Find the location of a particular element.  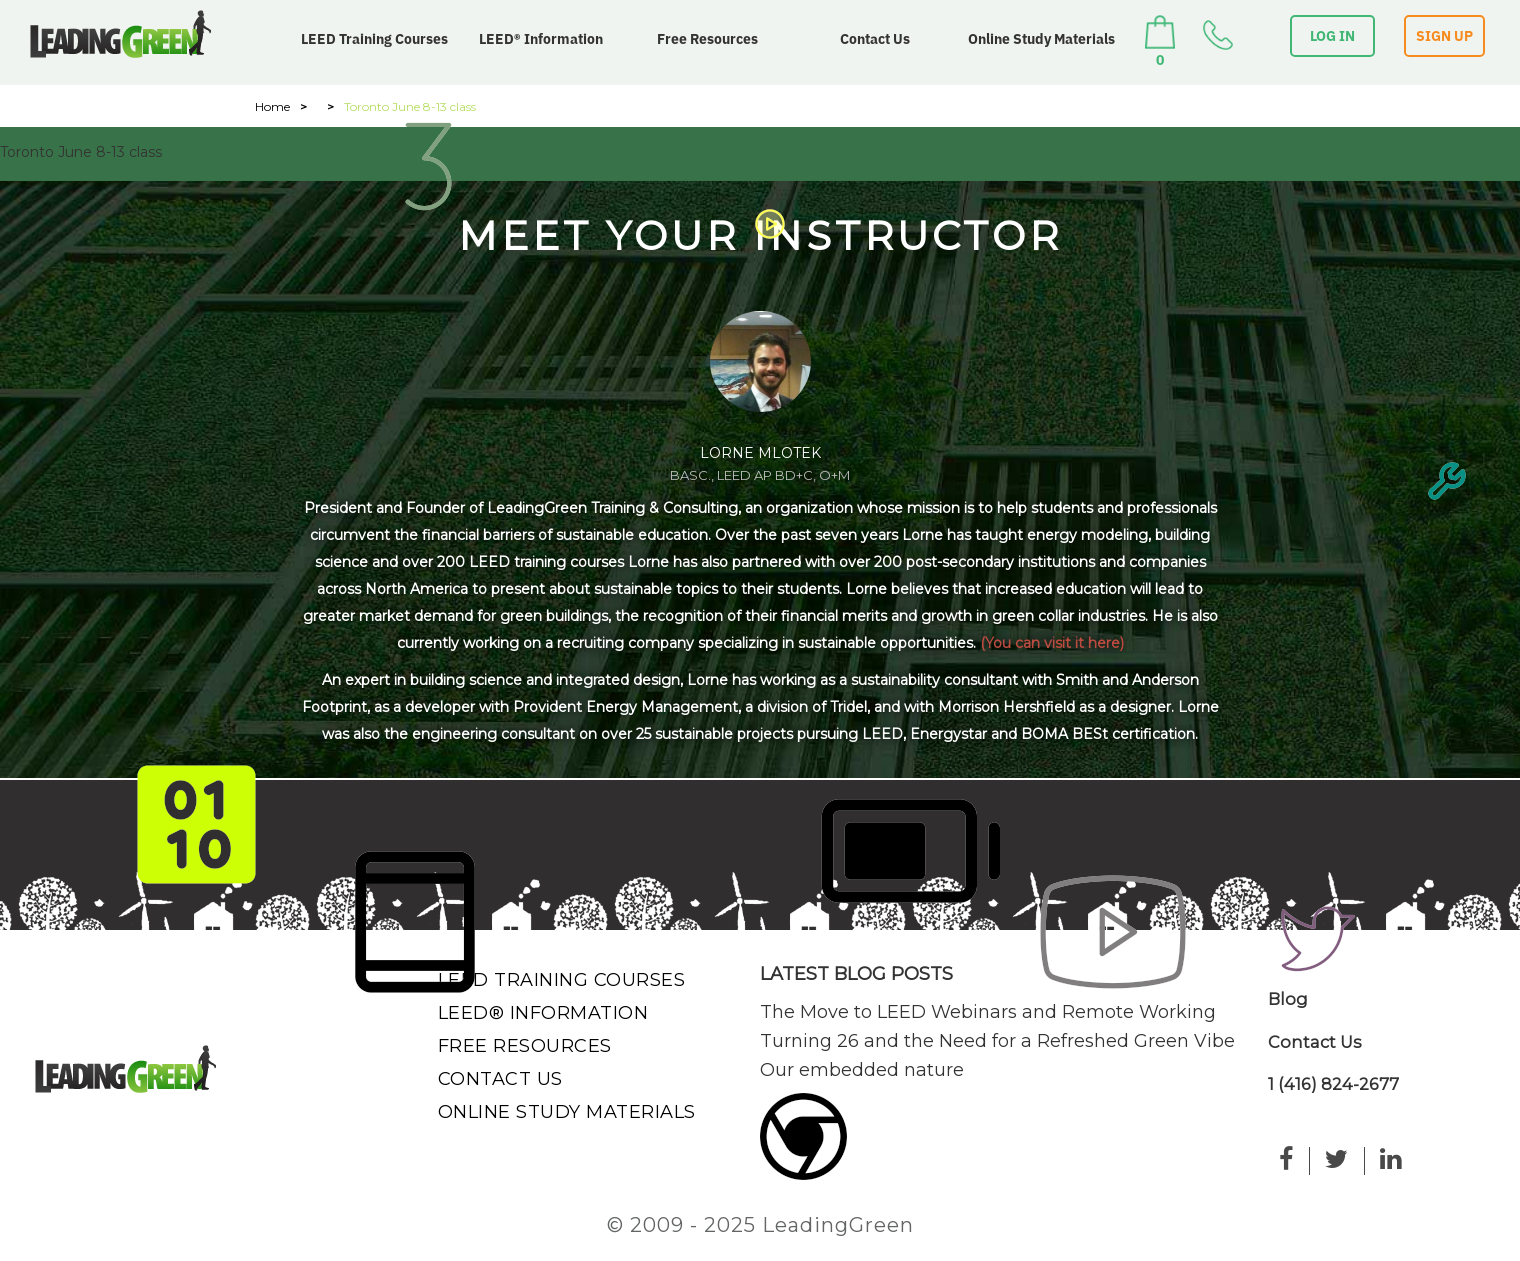

indicates step three in a multi-step process is located at coordinates (428, 166).